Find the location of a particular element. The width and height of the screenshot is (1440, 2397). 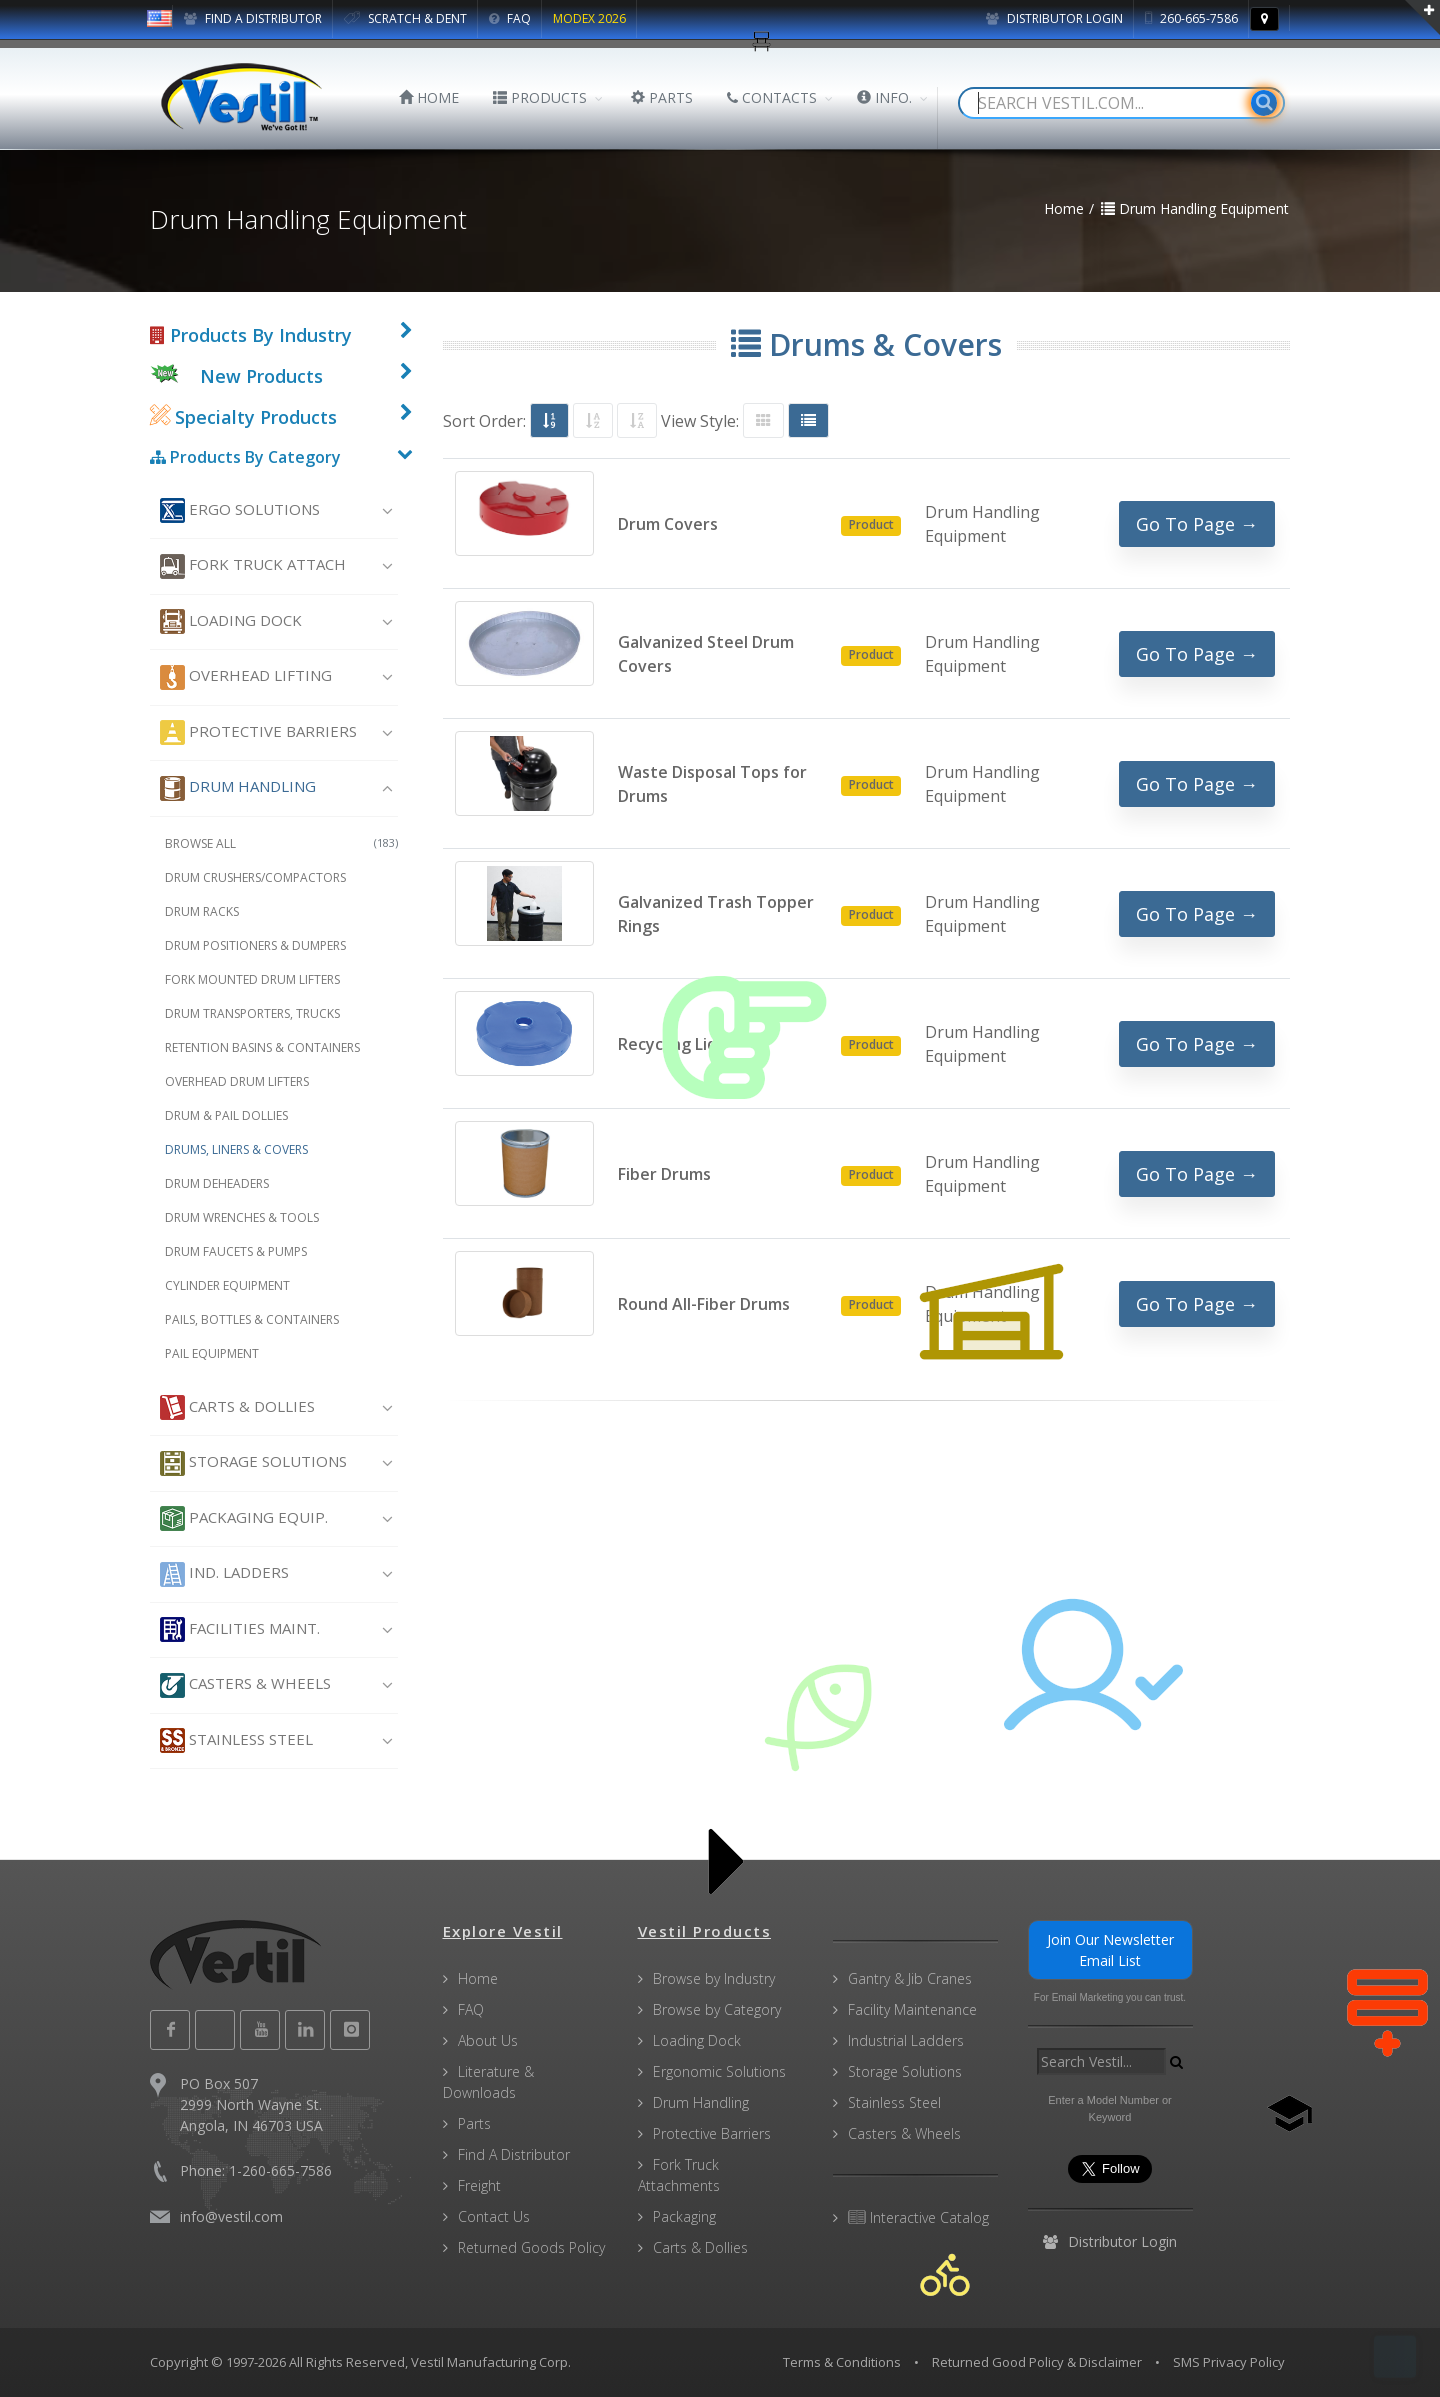

tap to continue or proceed to the next step is located at coordinates (744, 1037).